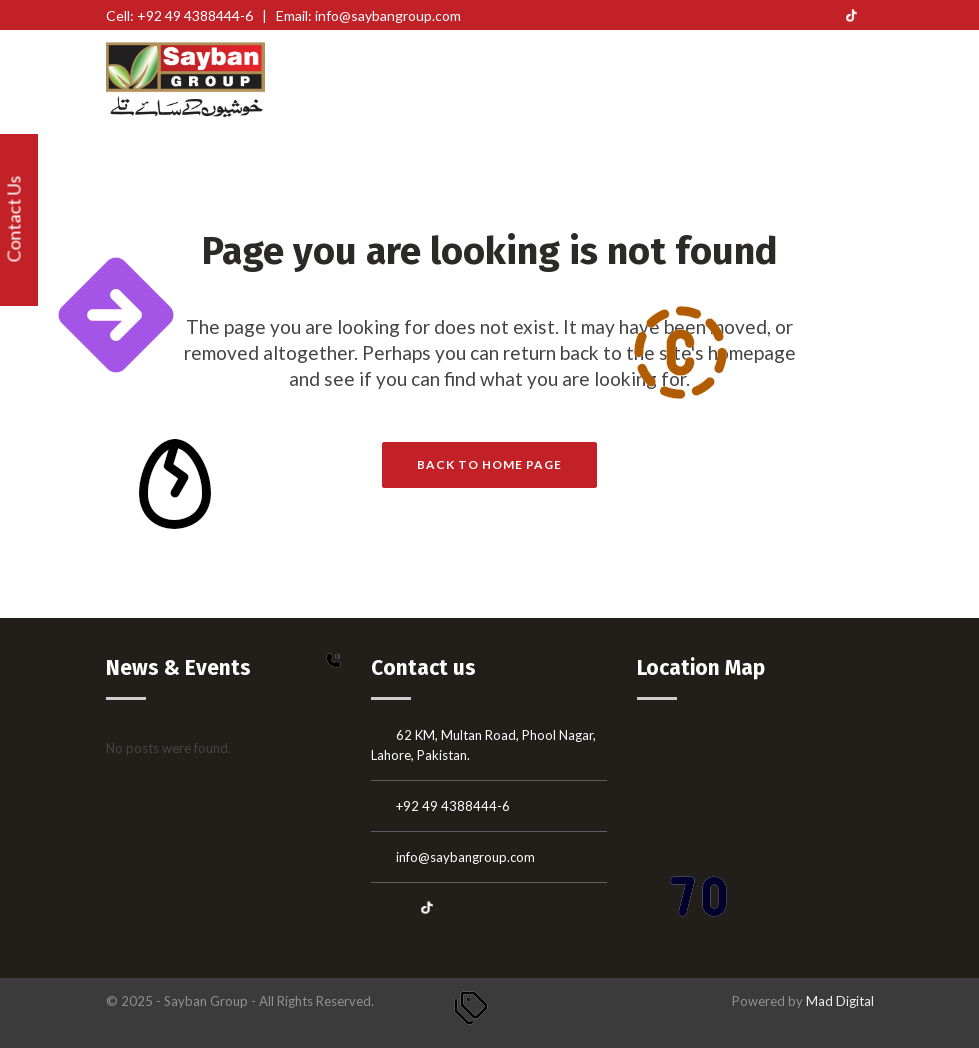  I want to click on navigate to next step or section, so click(116, 315).